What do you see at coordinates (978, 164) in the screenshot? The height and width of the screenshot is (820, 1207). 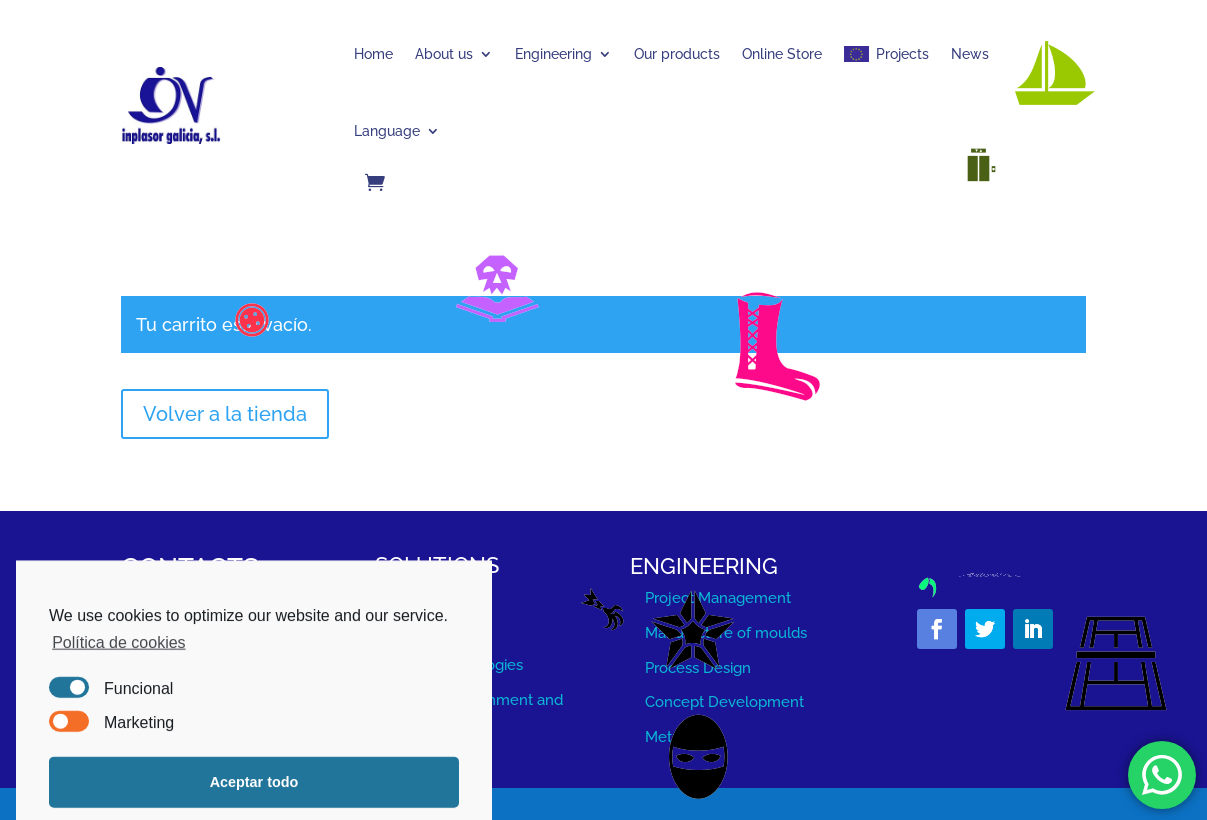 I see `access elevator or floor navigation` at bounding box center [978, 164].